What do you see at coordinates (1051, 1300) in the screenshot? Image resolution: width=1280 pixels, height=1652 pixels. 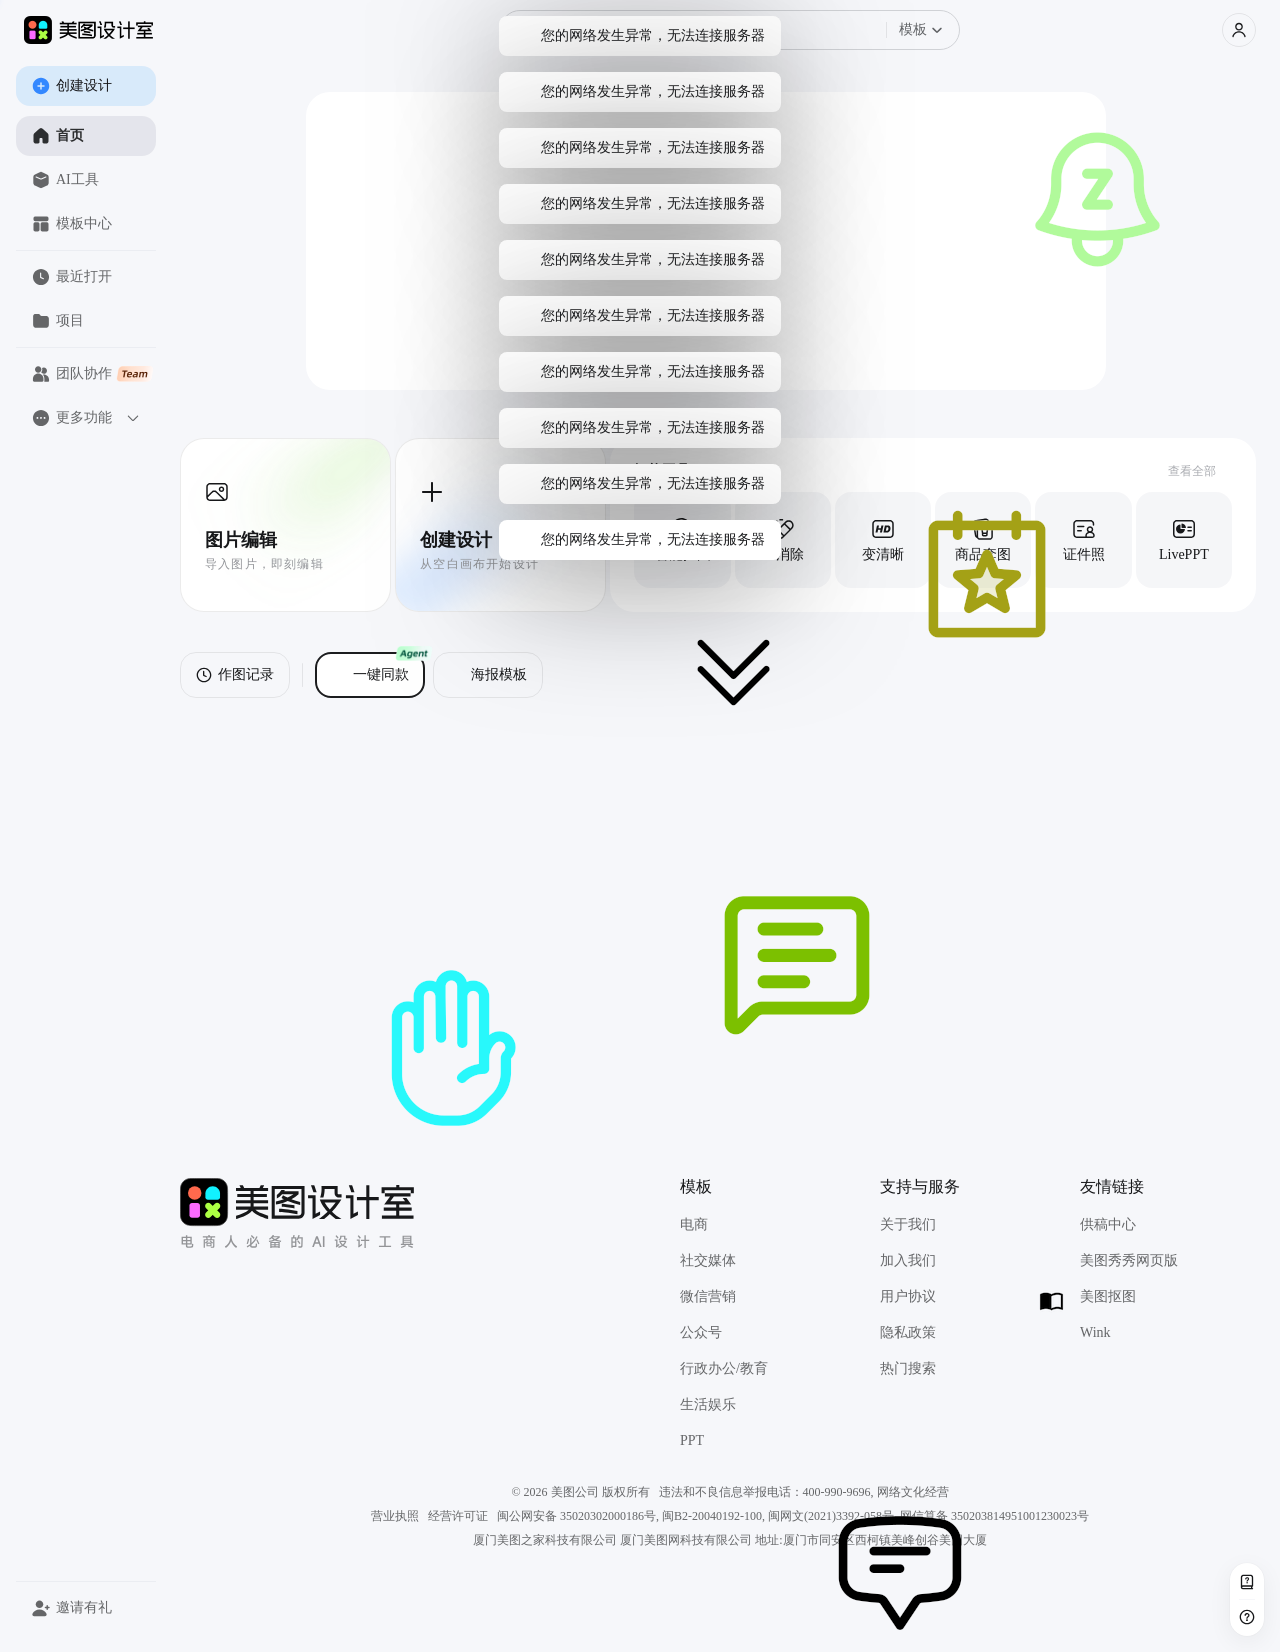 I see `import contacts from address book` at bounding box center [1051, 1300].